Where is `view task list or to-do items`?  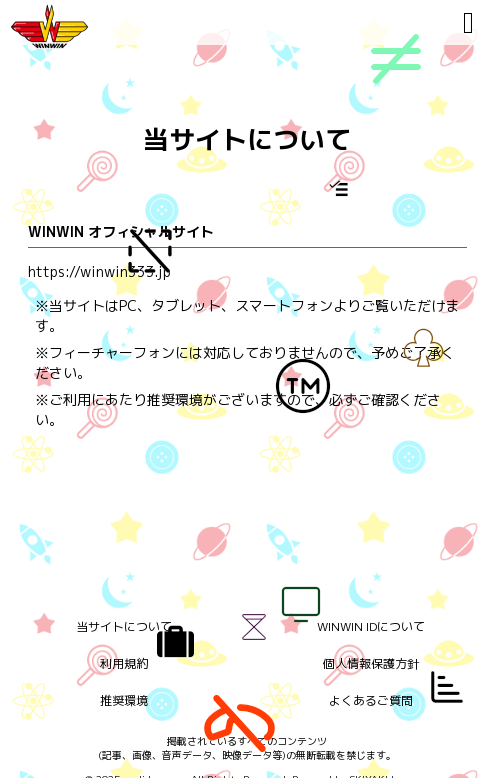
view task list or to-do items is located at coordinates (338, 189).